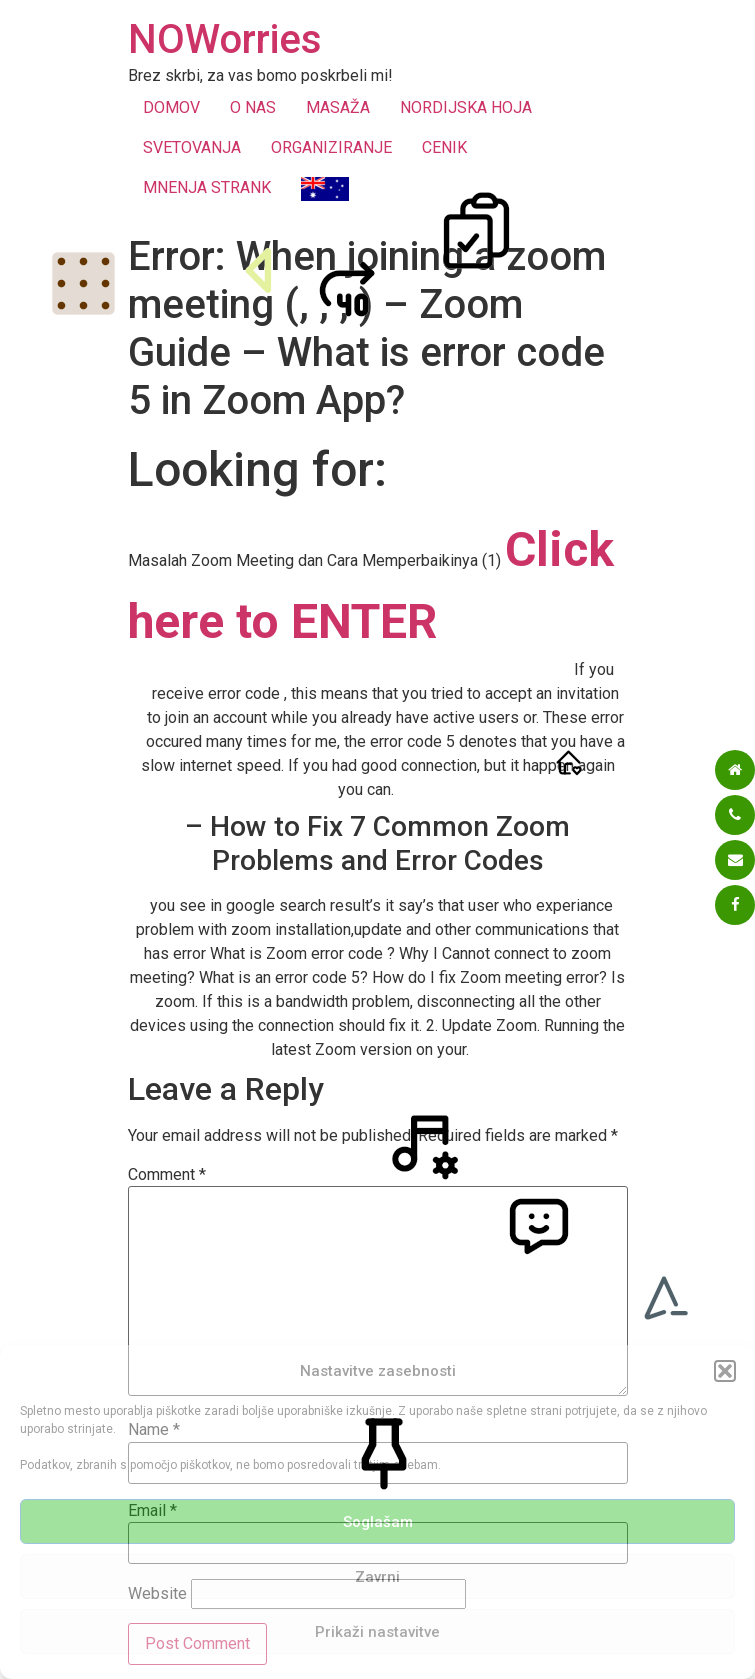 The height and width of the screenshot is (1679, 755). Describe the element at coordinates (568, 762) in the screenshot. I see `view your favorite or saved home` at that location.